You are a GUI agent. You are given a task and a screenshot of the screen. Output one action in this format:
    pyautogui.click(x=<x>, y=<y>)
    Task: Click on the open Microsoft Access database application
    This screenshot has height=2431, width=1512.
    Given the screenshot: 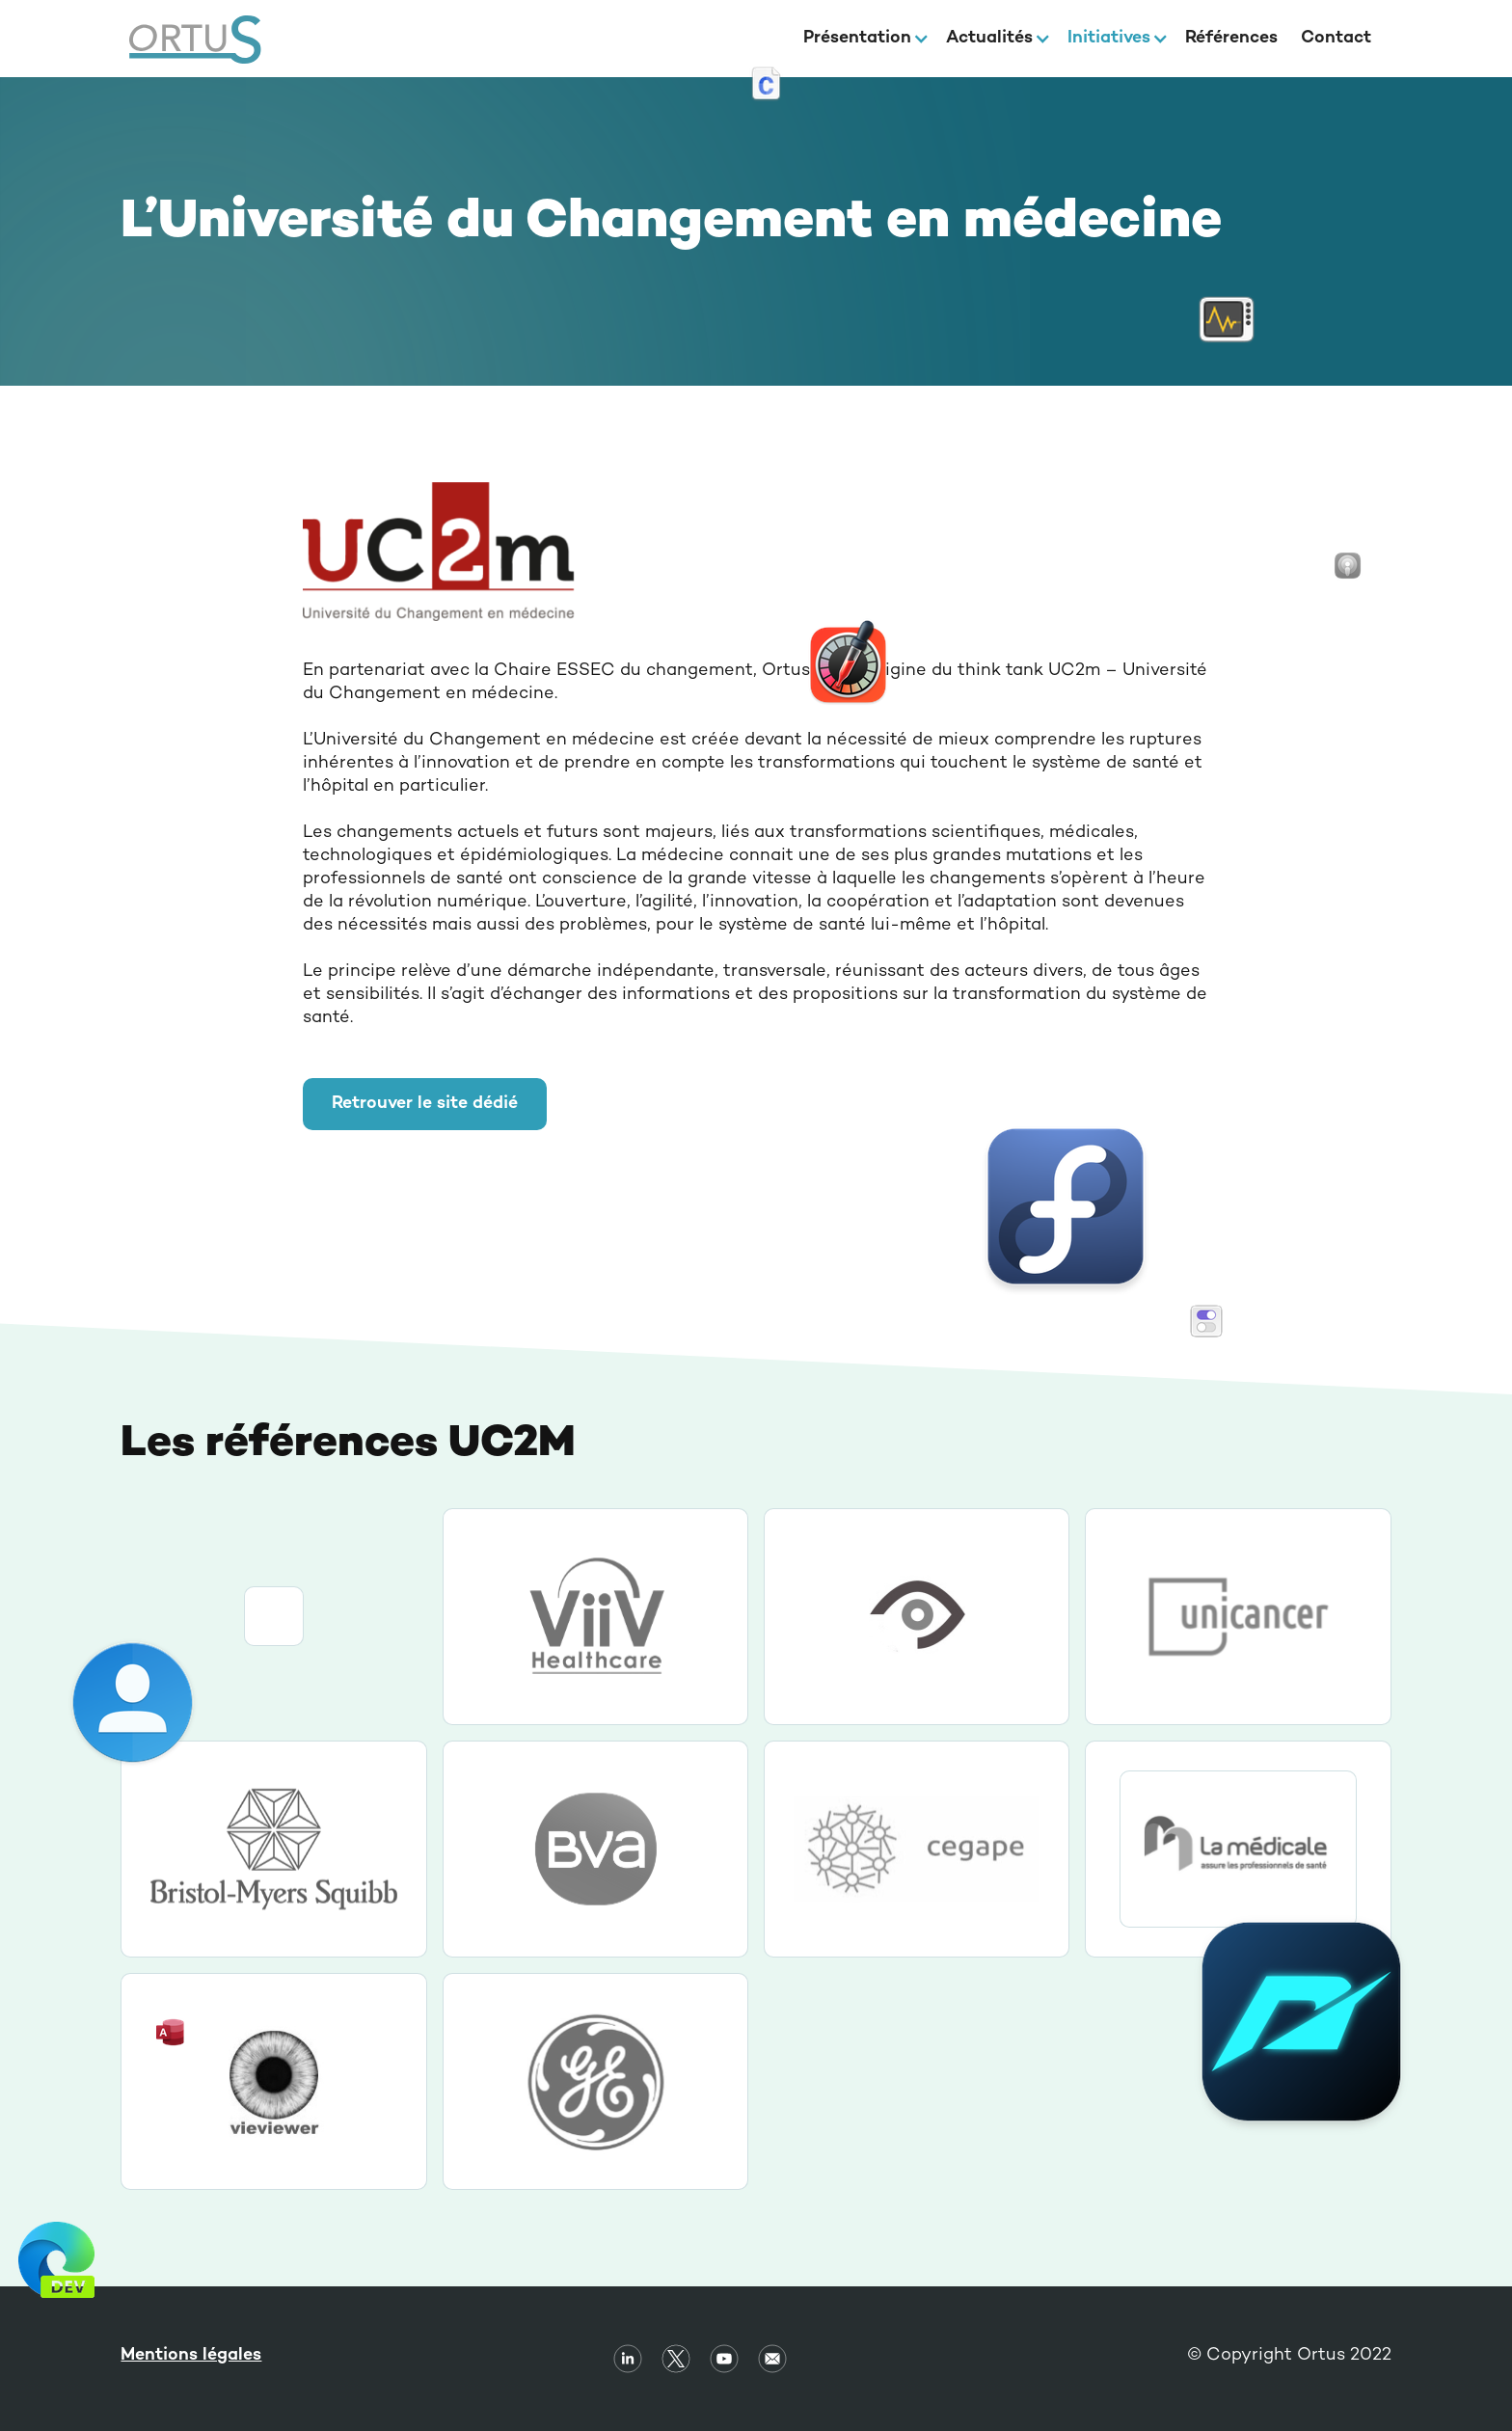 What is the action you would take?
    pyautogui.click(x=170, y=2032)
    